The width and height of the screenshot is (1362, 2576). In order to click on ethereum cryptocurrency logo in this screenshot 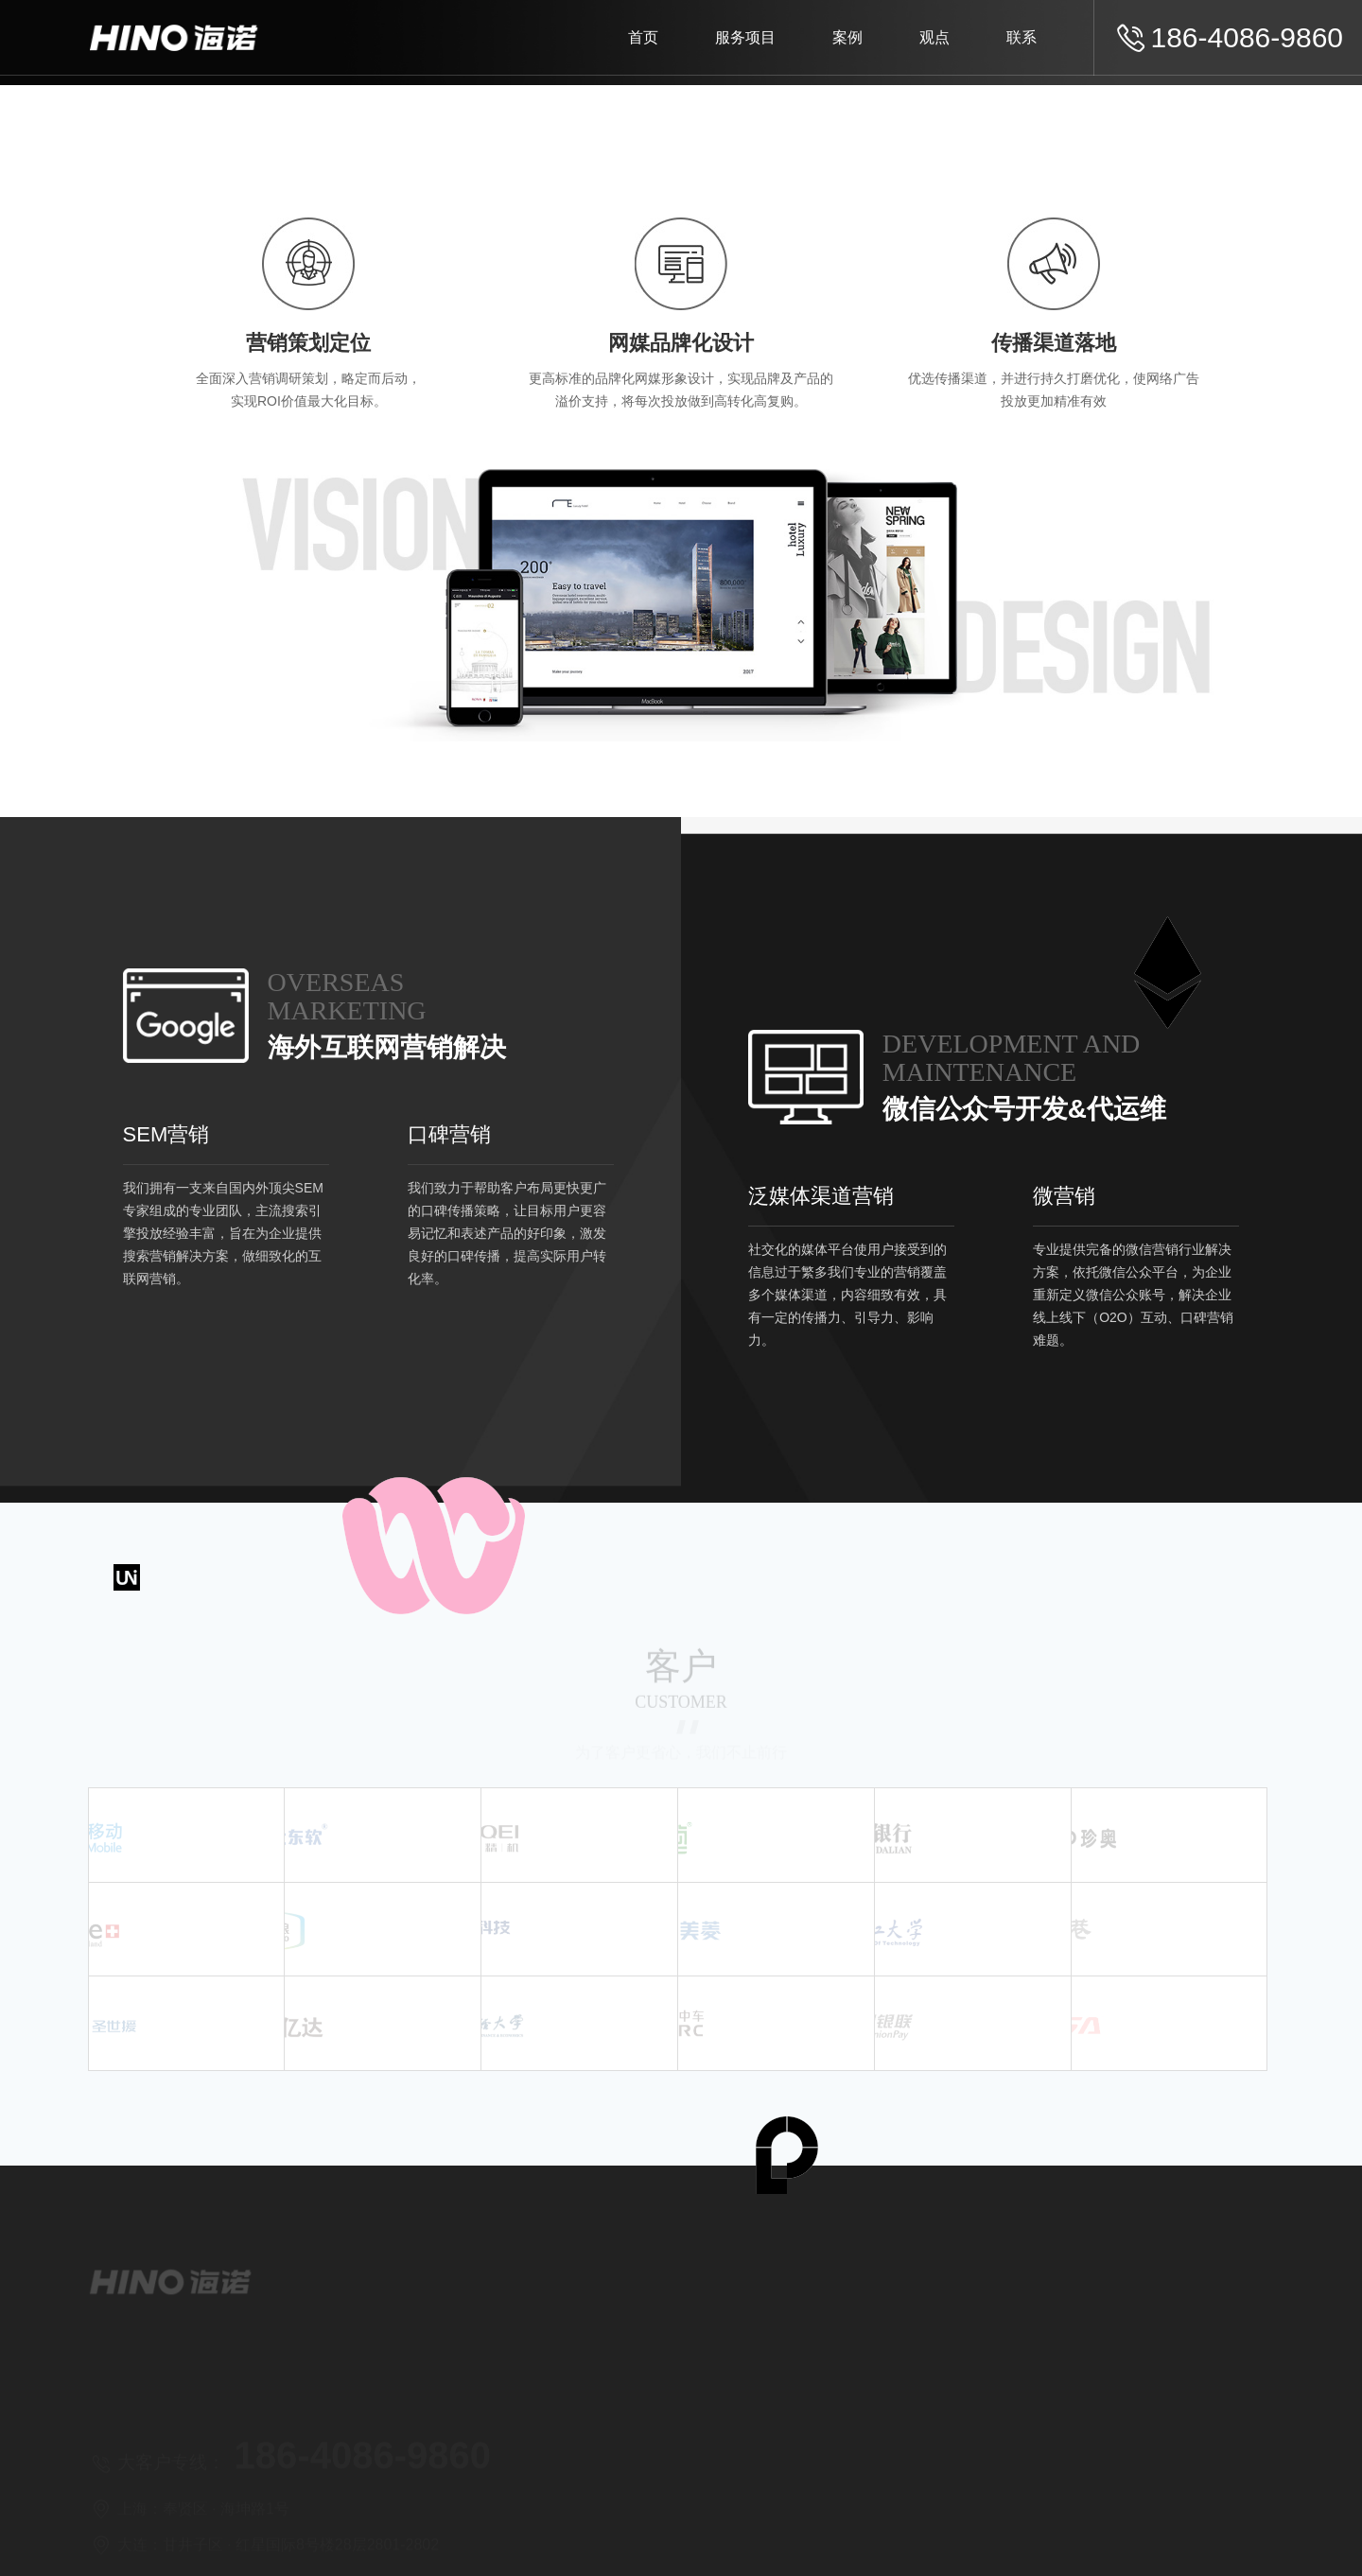, I will do `click(1167, 972)`.